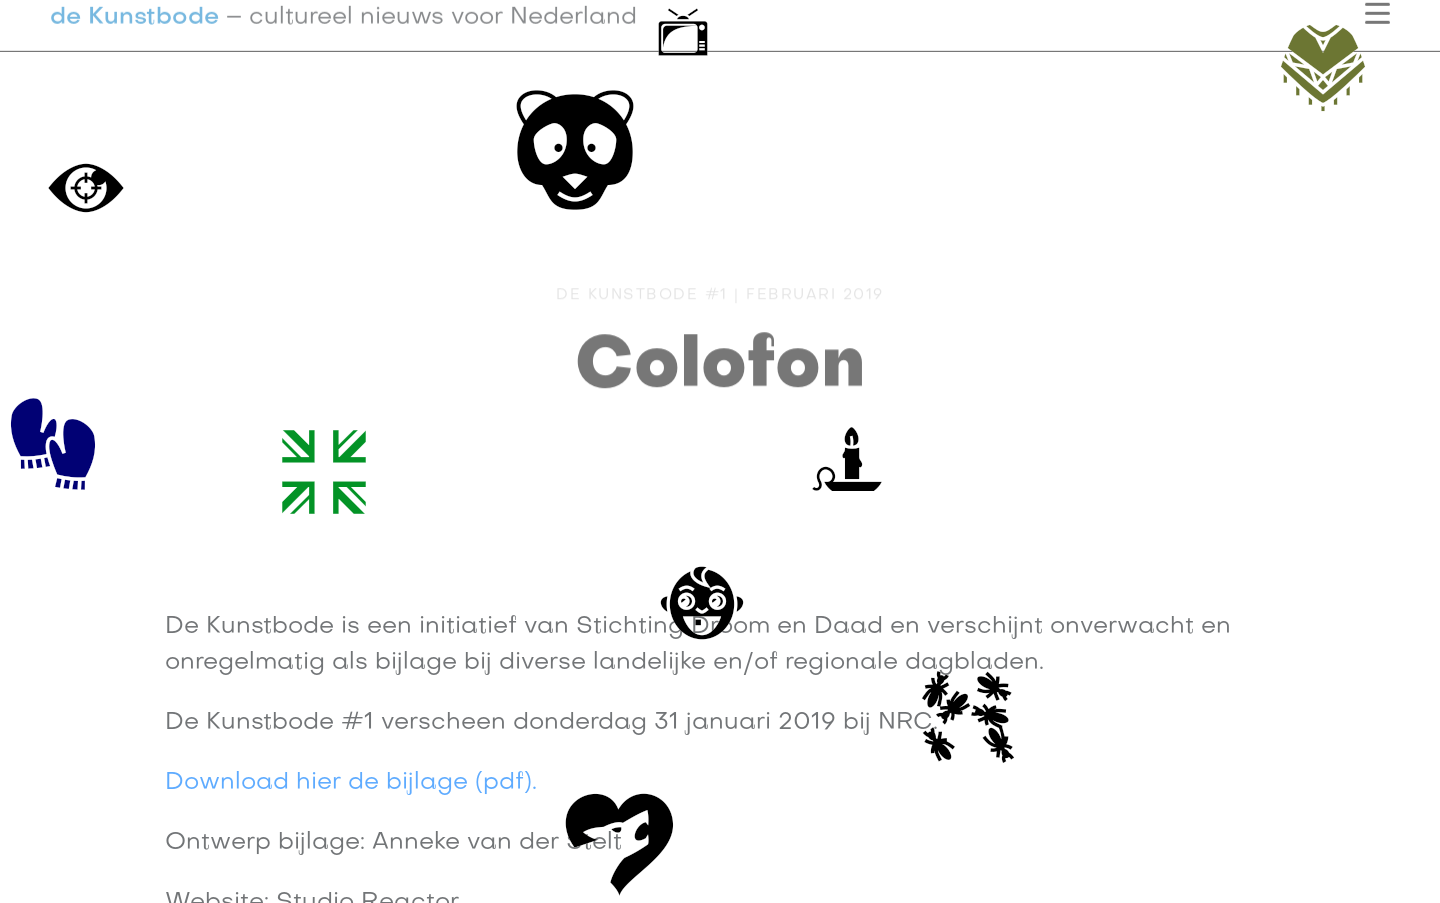 The image size is (1440, 903). What do you see at coordinates (575, 152) in the screenshot?
I see `panda character or avatar selection` at bounding box center [575, 152].